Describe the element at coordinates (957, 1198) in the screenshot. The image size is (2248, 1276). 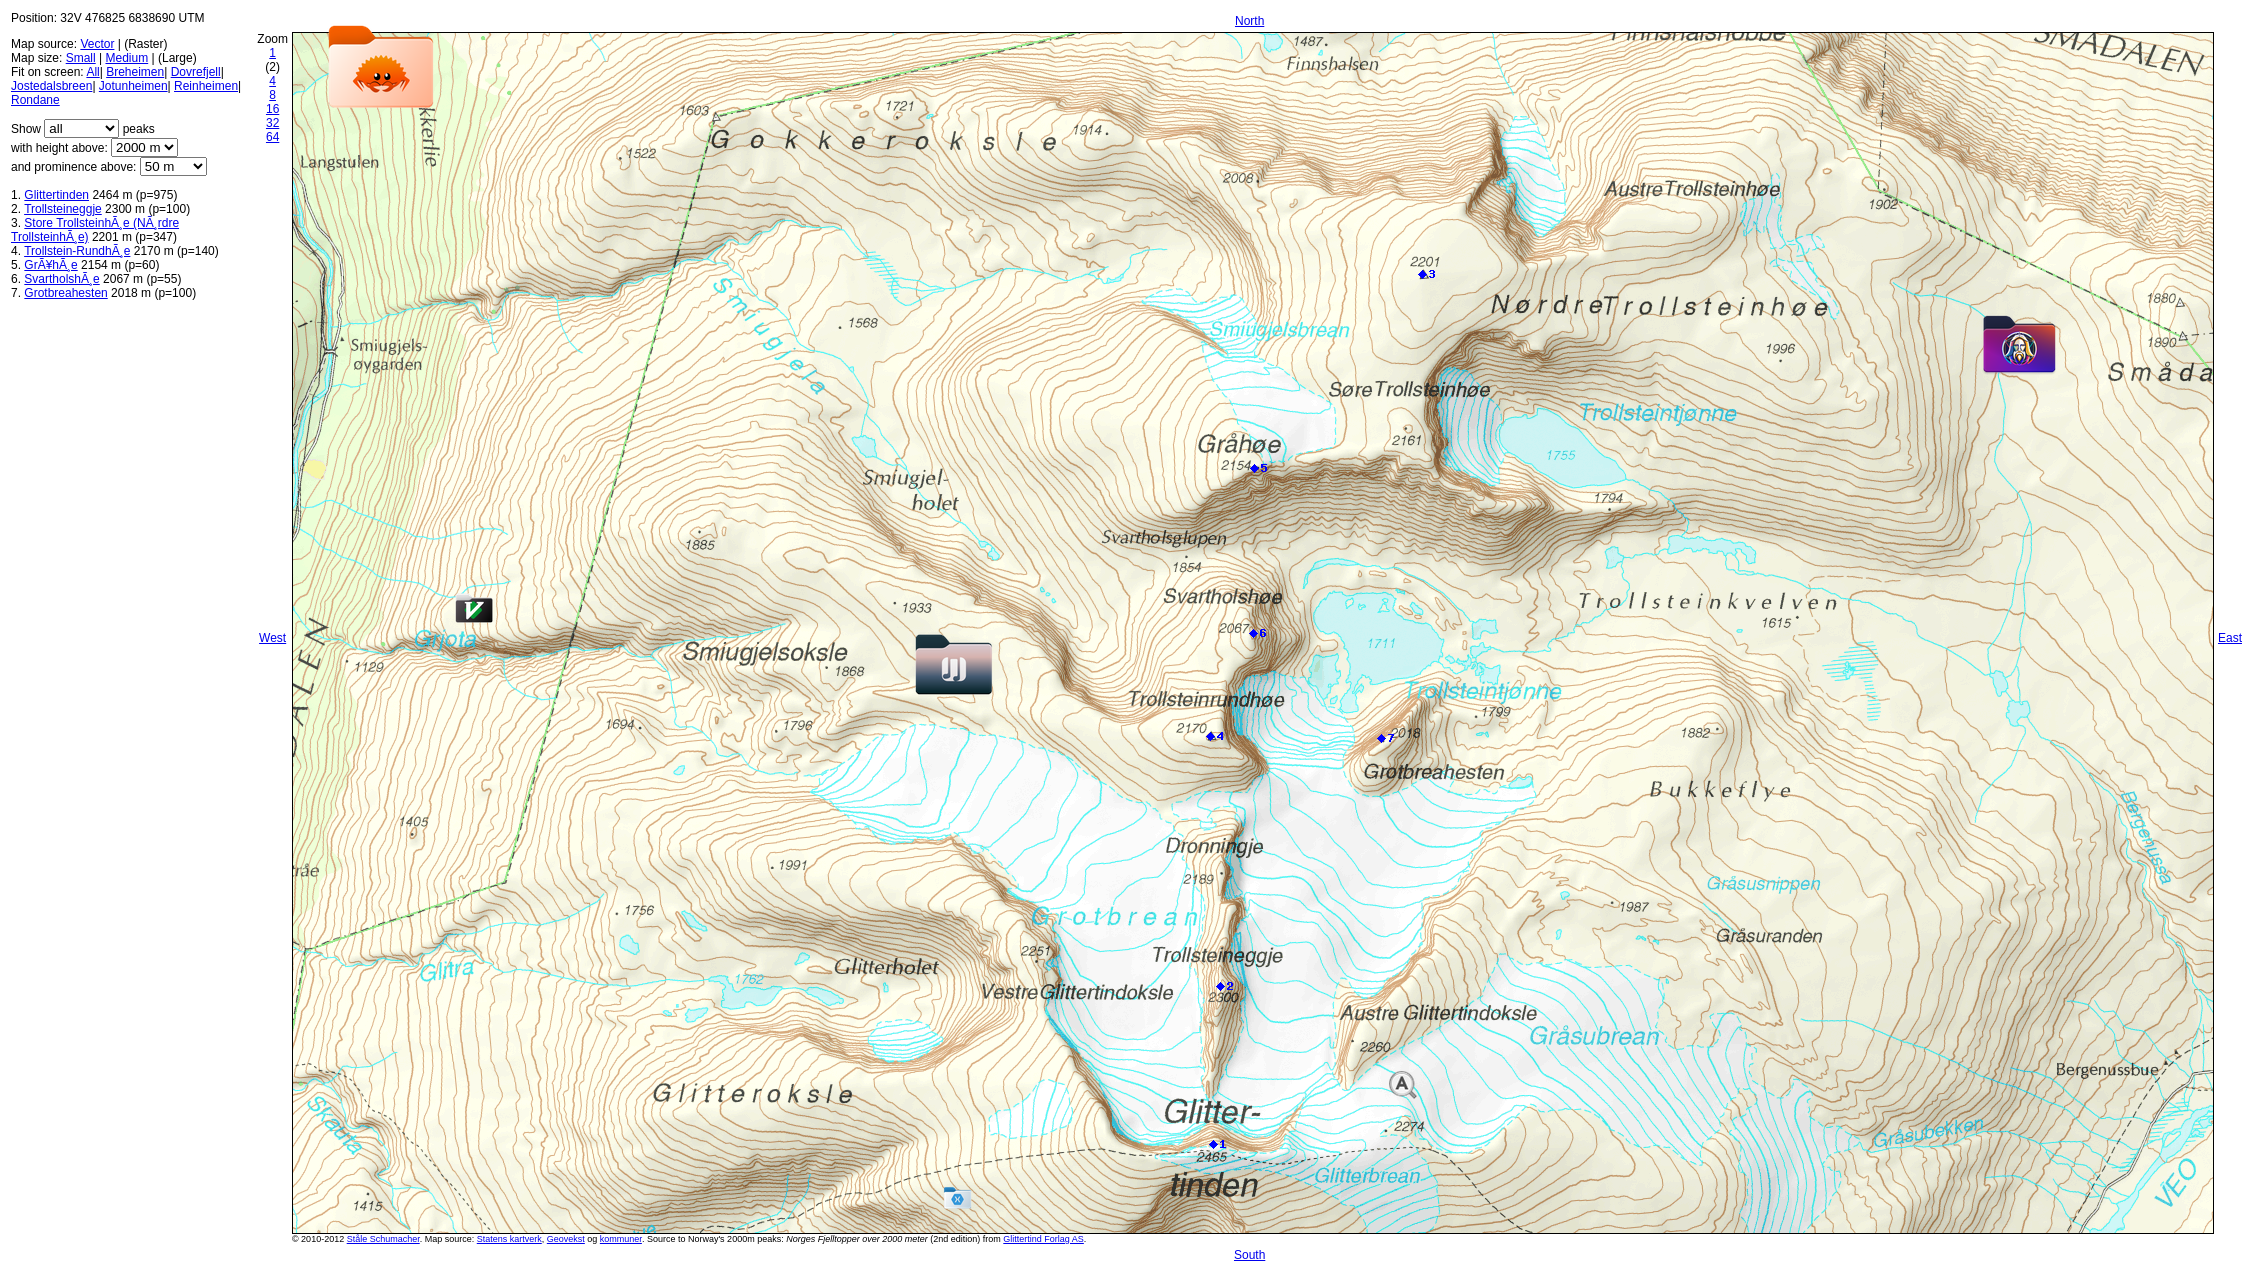
I see `open Xamarin project files folder` at that location.